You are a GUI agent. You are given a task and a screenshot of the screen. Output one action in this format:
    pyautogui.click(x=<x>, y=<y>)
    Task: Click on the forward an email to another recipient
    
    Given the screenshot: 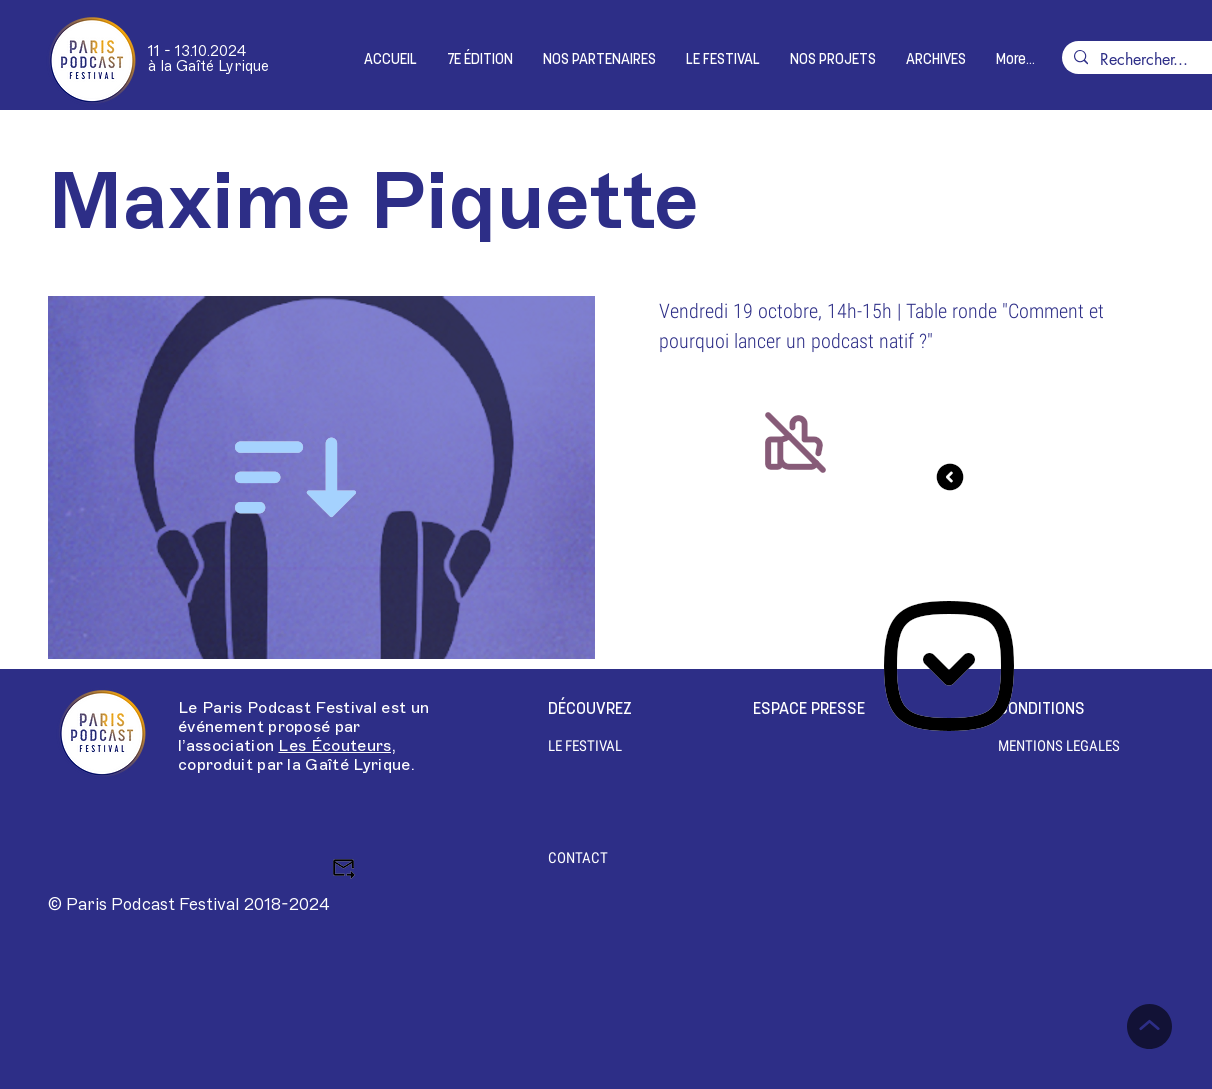 What is the action you would take?
    pyautogui.click(x=343, y=867)
    